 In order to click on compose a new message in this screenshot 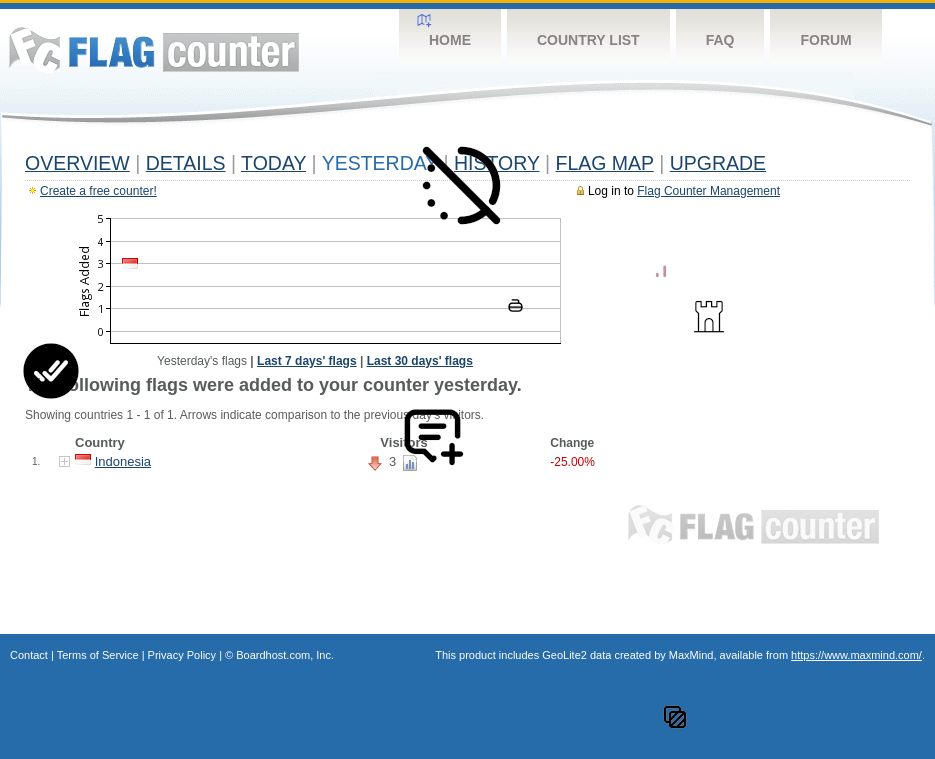, I will do `click(432, 434)`.